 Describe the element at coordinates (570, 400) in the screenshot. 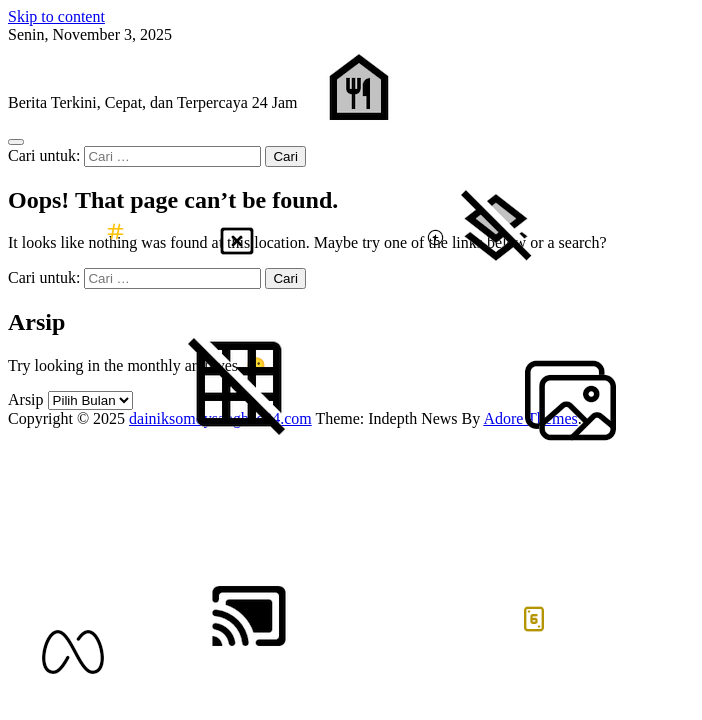

I see `view photo gallery` at that location.